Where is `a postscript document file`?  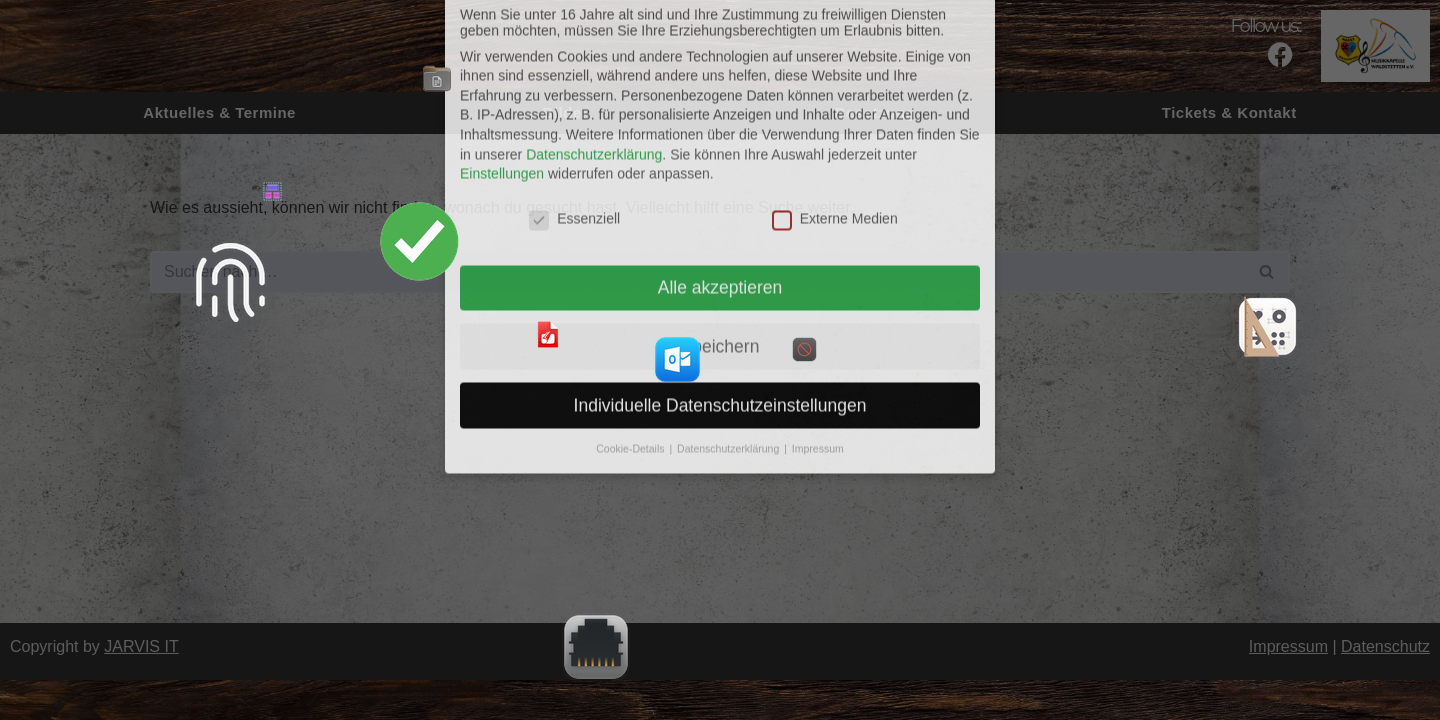
a postscript document file is located at coordinates (548, 335).